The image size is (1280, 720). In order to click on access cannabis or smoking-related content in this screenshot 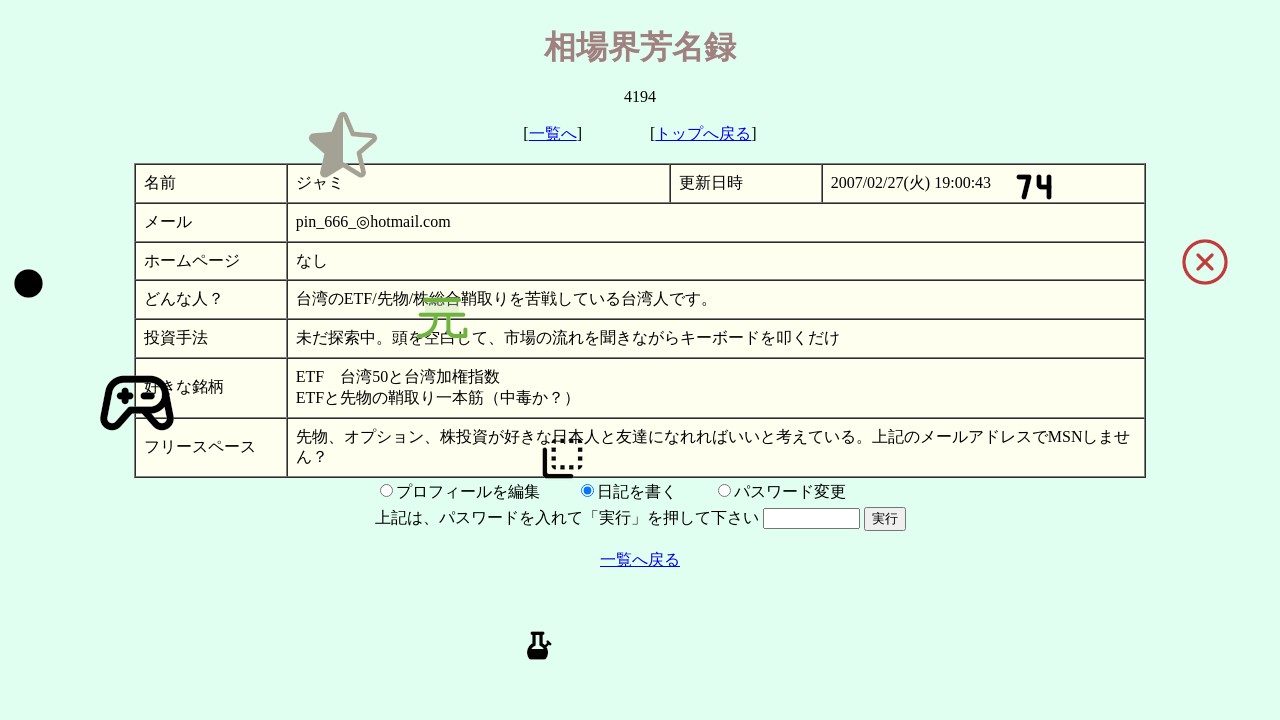, I will do `click(537, 645)`.